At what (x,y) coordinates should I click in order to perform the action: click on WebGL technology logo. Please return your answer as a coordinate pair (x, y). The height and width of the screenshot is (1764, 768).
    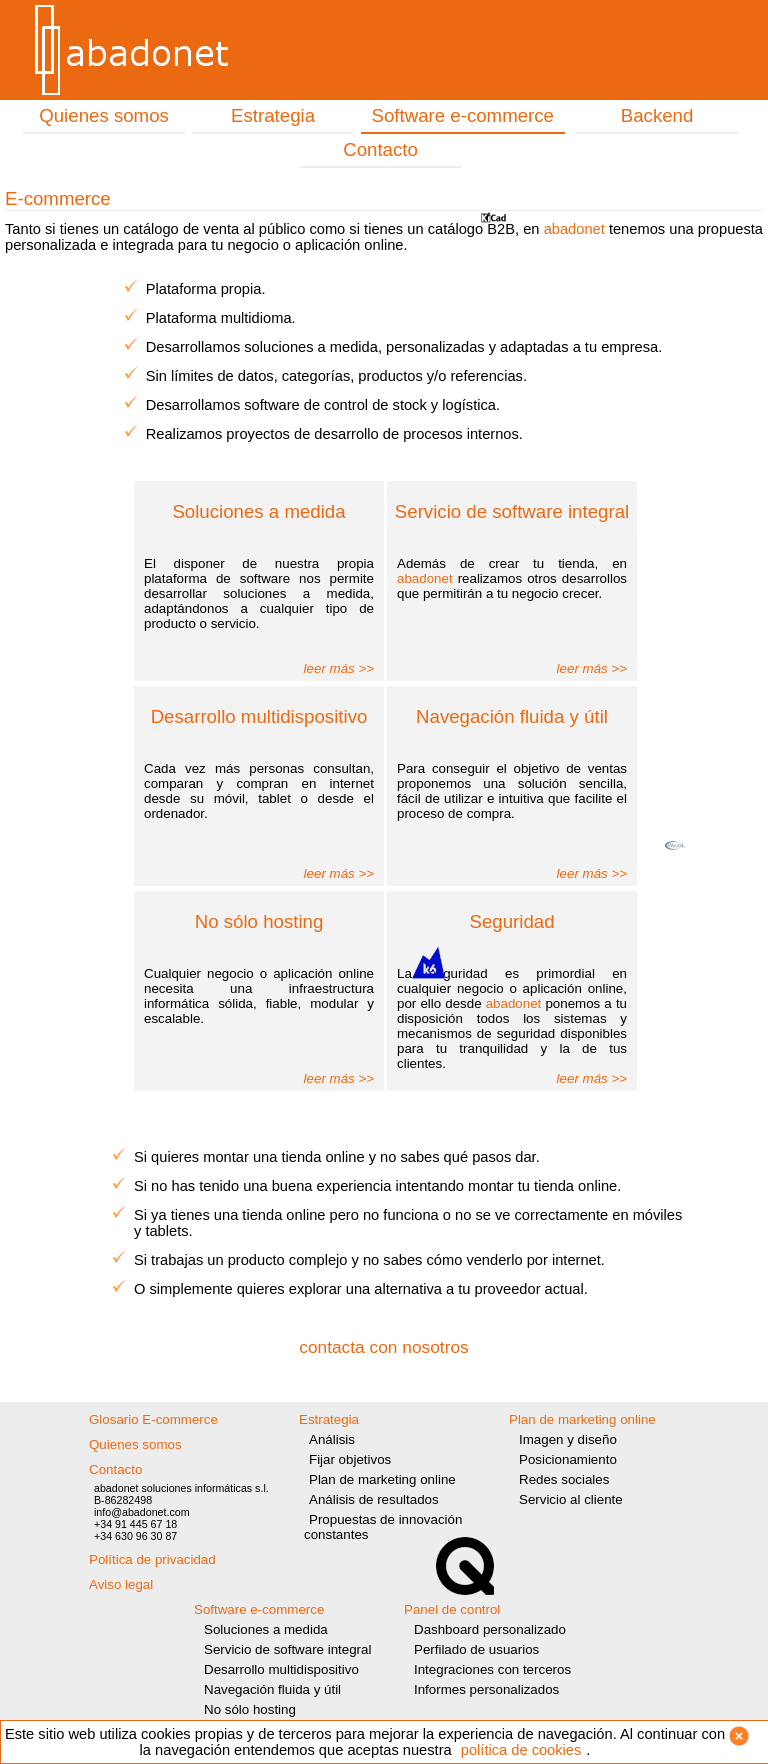
    Looking at the image, I should click on (675, 845).